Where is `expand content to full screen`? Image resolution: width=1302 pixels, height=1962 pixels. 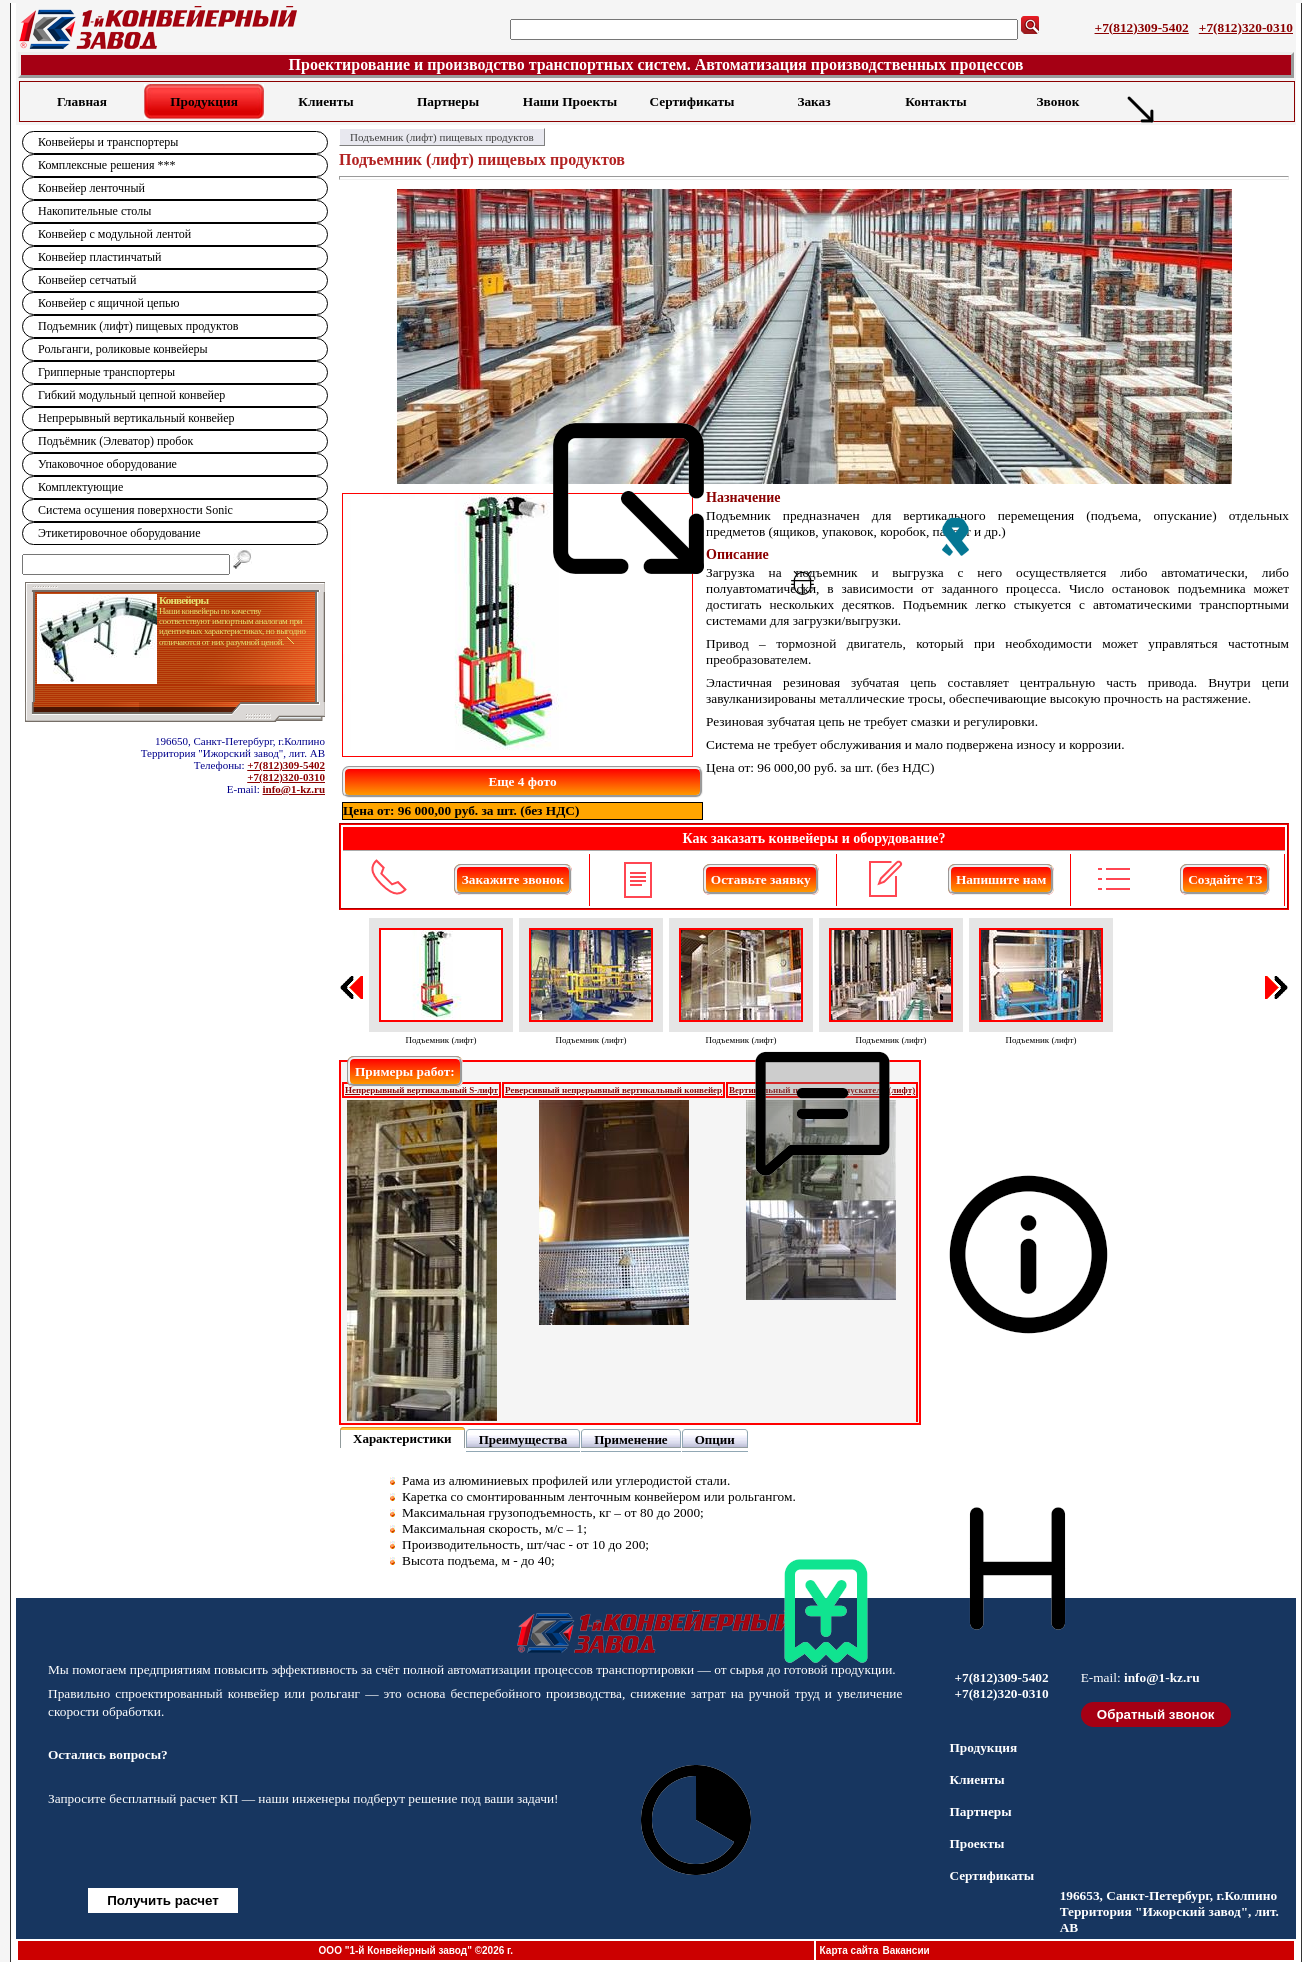
expand content to full screen is located at coordinates (628, 498).